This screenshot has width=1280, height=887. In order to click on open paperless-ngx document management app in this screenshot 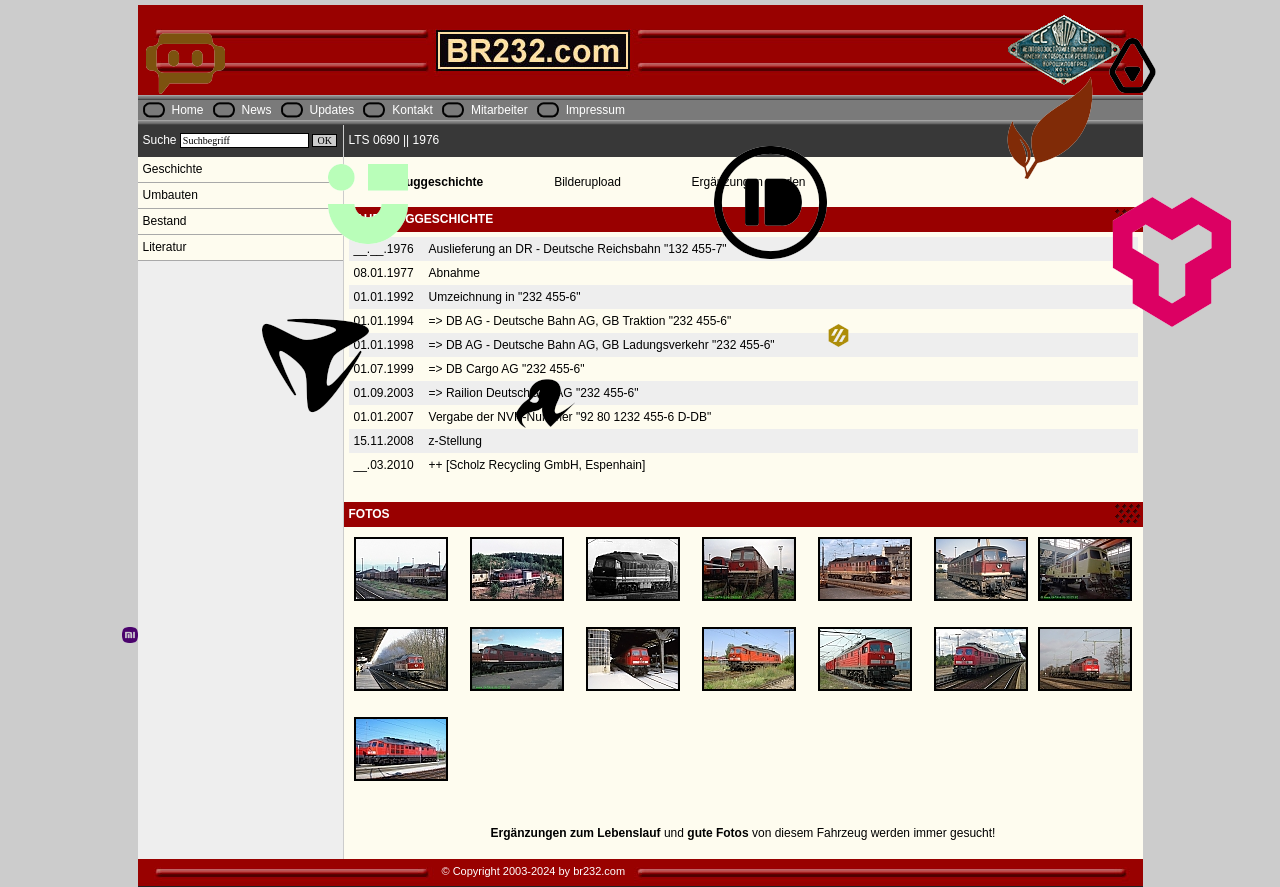, I will do `click(1050, 128)`.